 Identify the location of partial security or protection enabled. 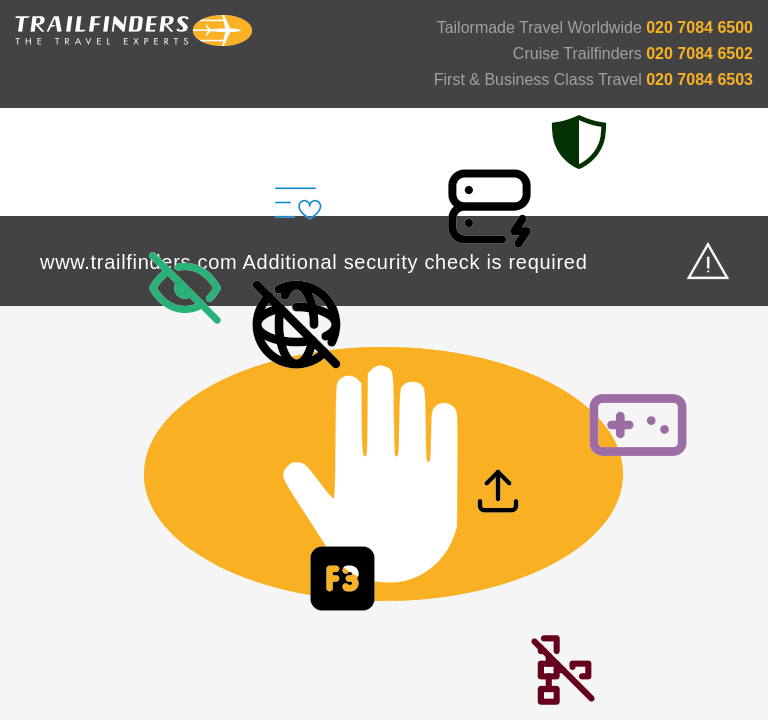
(579, 142).